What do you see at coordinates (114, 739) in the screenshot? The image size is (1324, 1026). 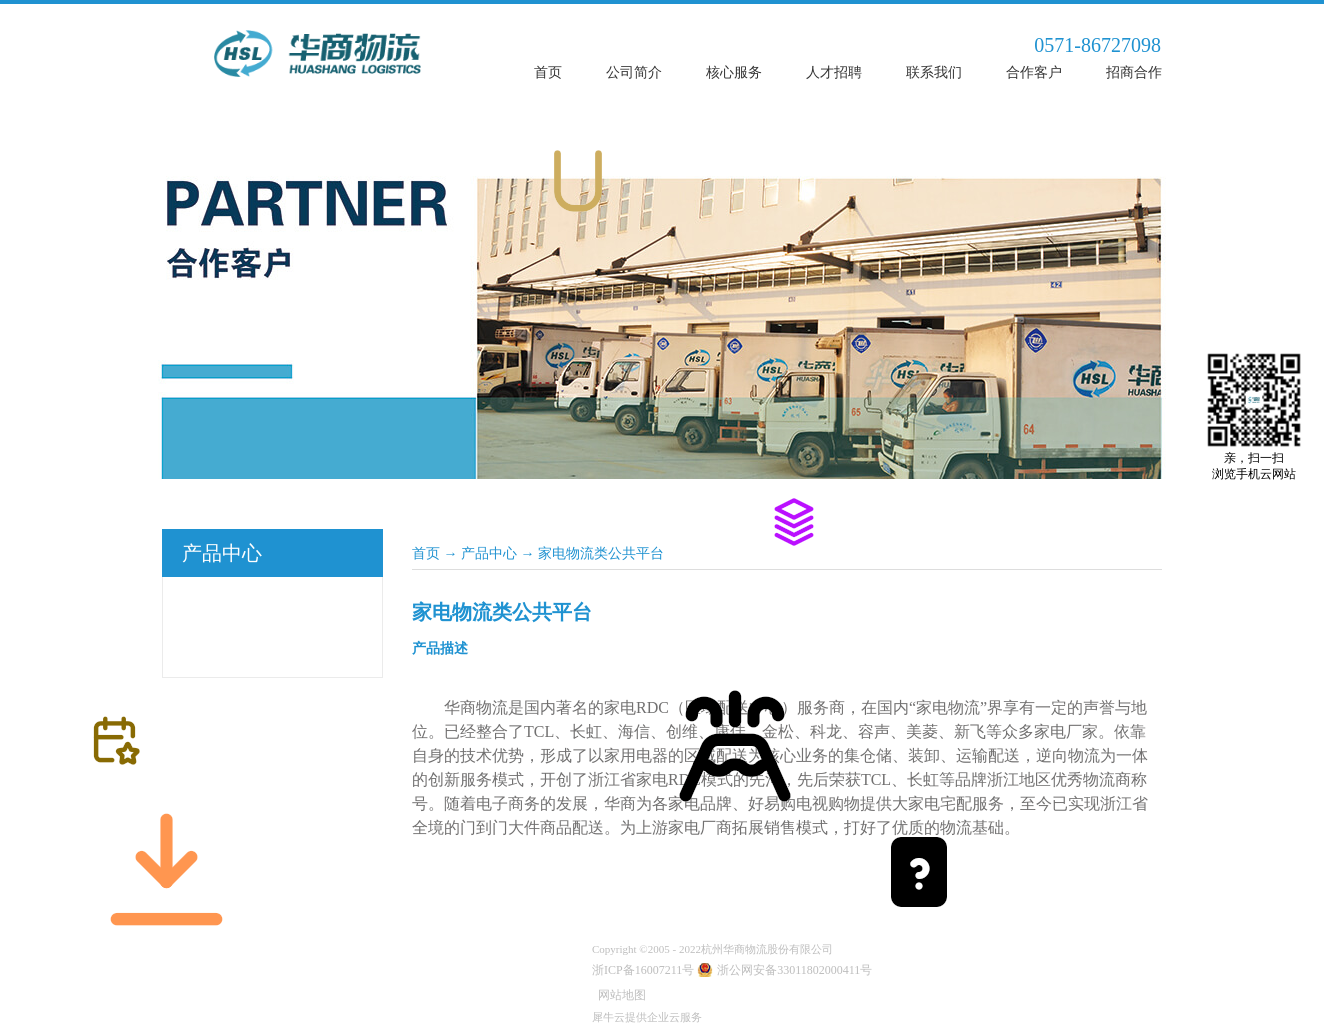 I see `view starred or favorite events` at bounding box center [114, 739].